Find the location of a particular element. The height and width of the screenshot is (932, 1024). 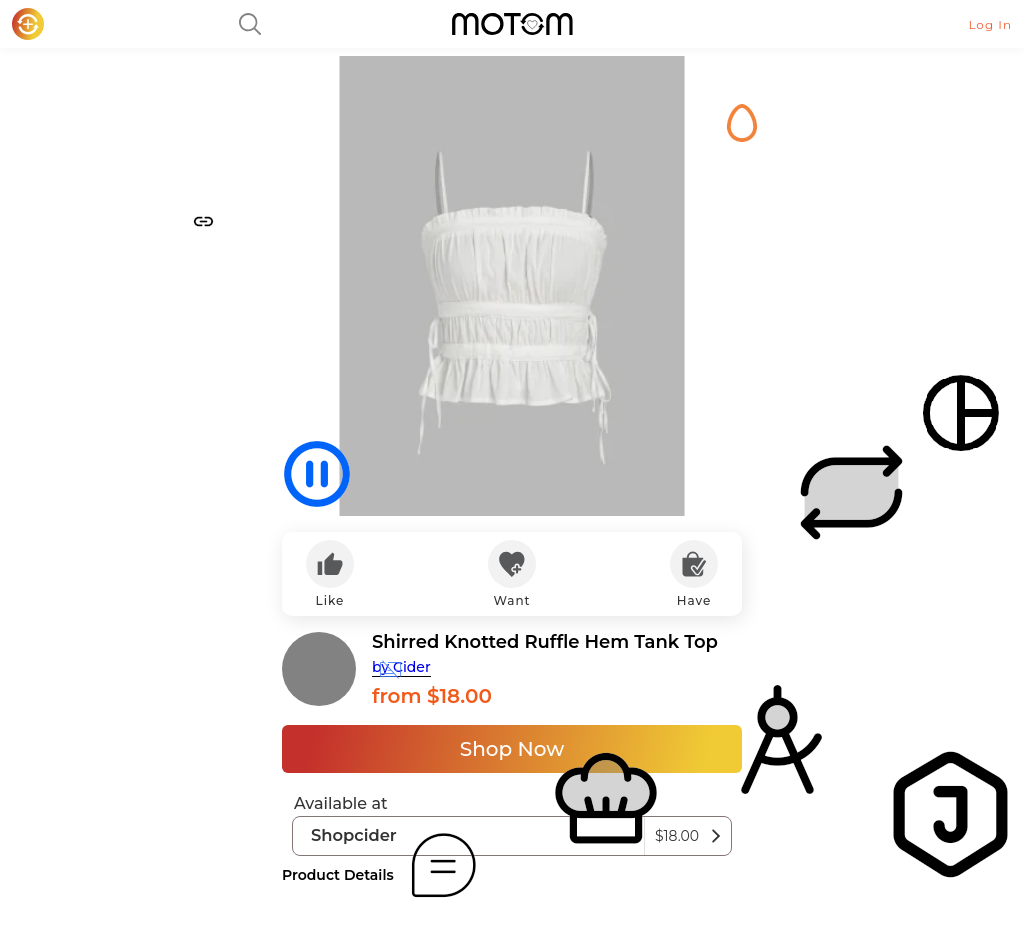

toggle repeat mode for media playback is located at coordinates (851, 492).